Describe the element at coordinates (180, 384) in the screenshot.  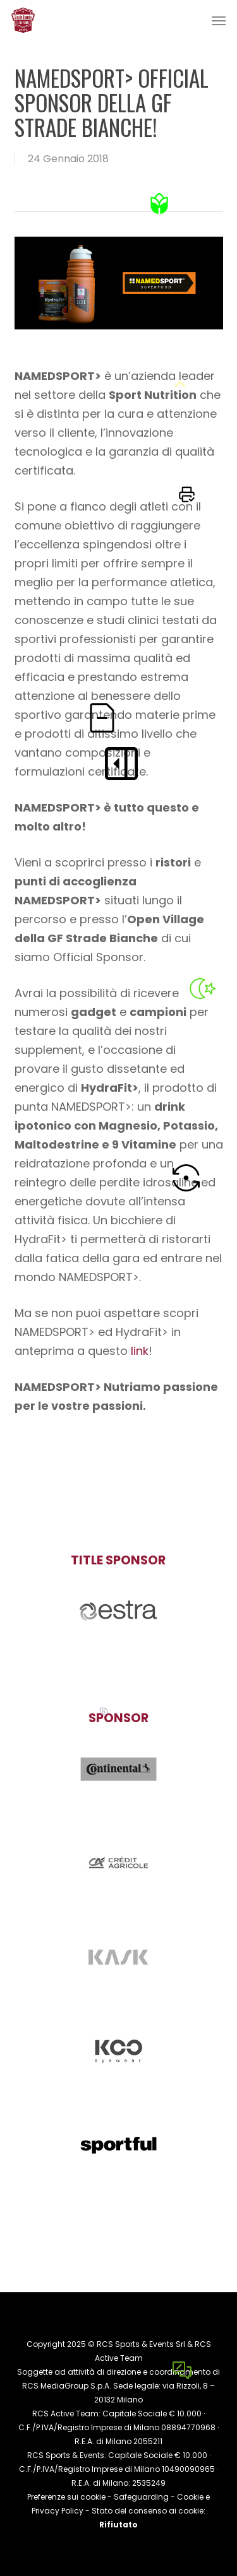
I see `collapse an expanded section` at that location.